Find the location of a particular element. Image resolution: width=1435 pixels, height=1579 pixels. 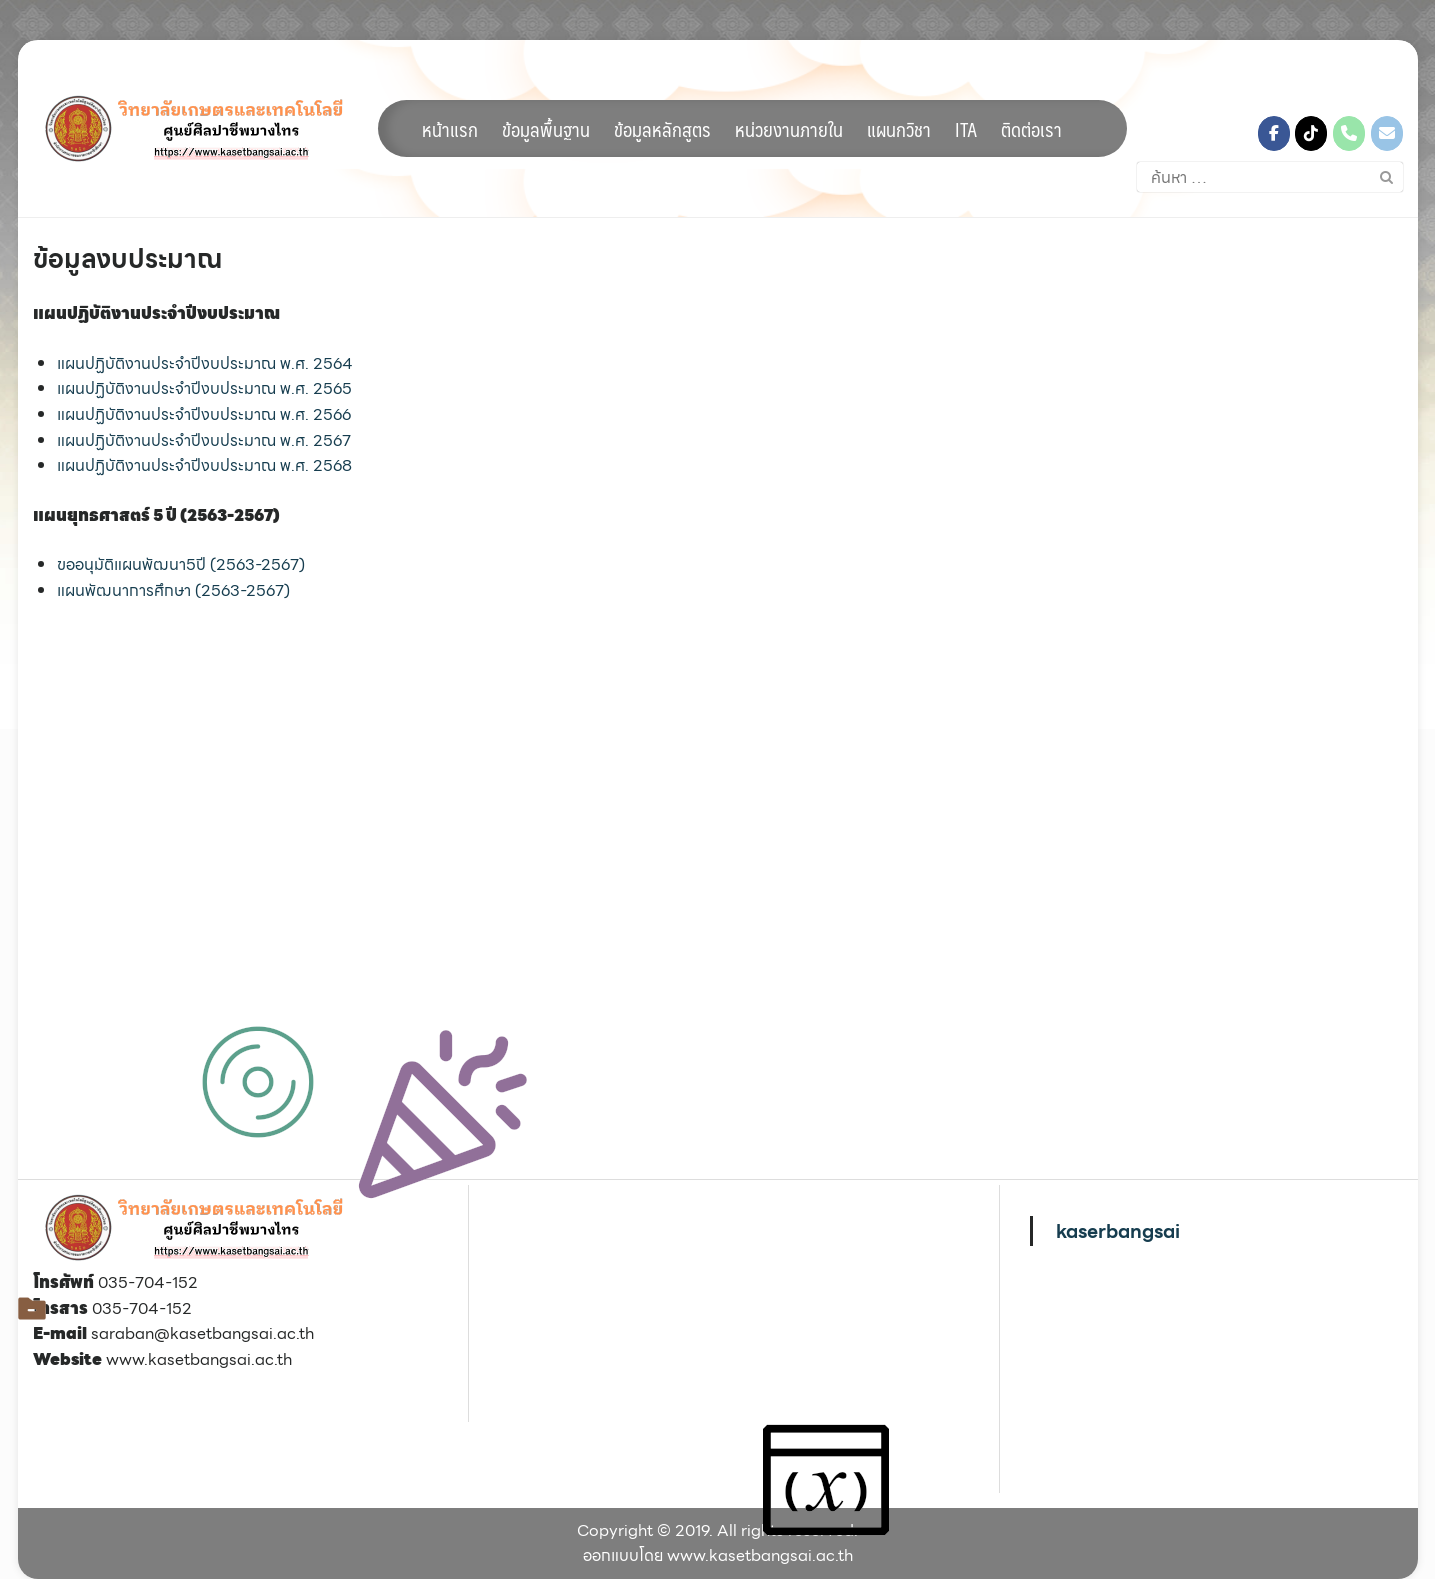

view grouped variables in debug panel is located at coordinates (826, 1480).